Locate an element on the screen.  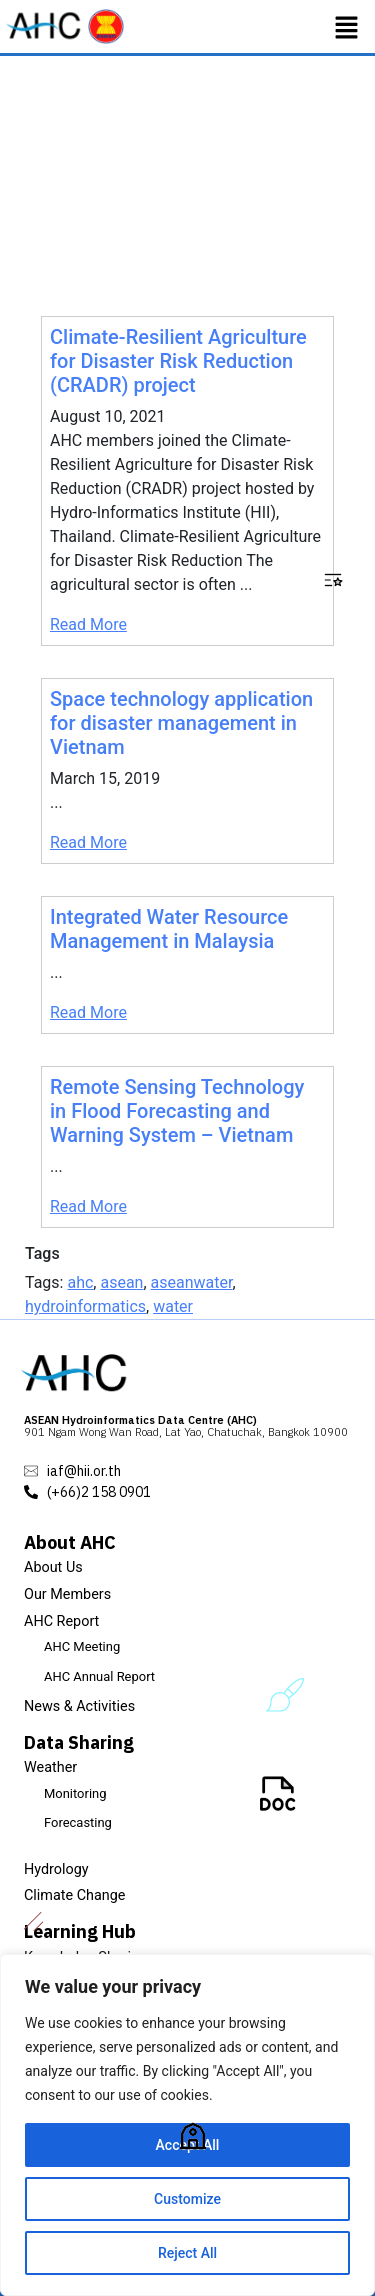
indicates signal strength or connectivity level is located at coordinates (34, 1922).